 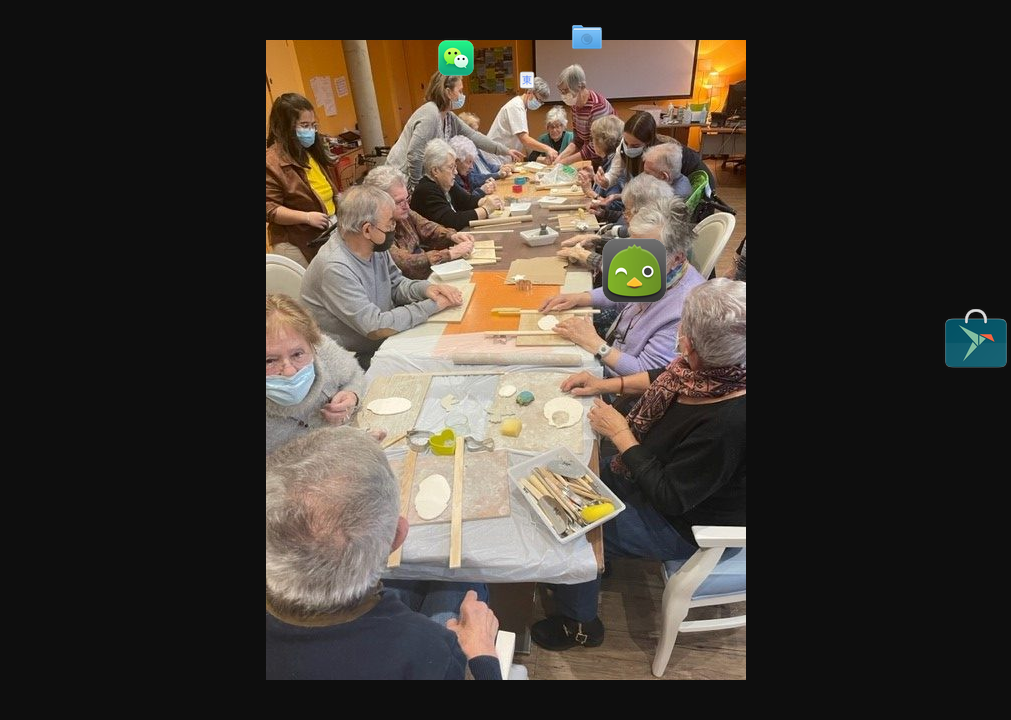 What do you see at coordinates (527, 80) in the screenshot?
I see `launch gnome mahjongg tile matching game` at bounding box center [527, 80].